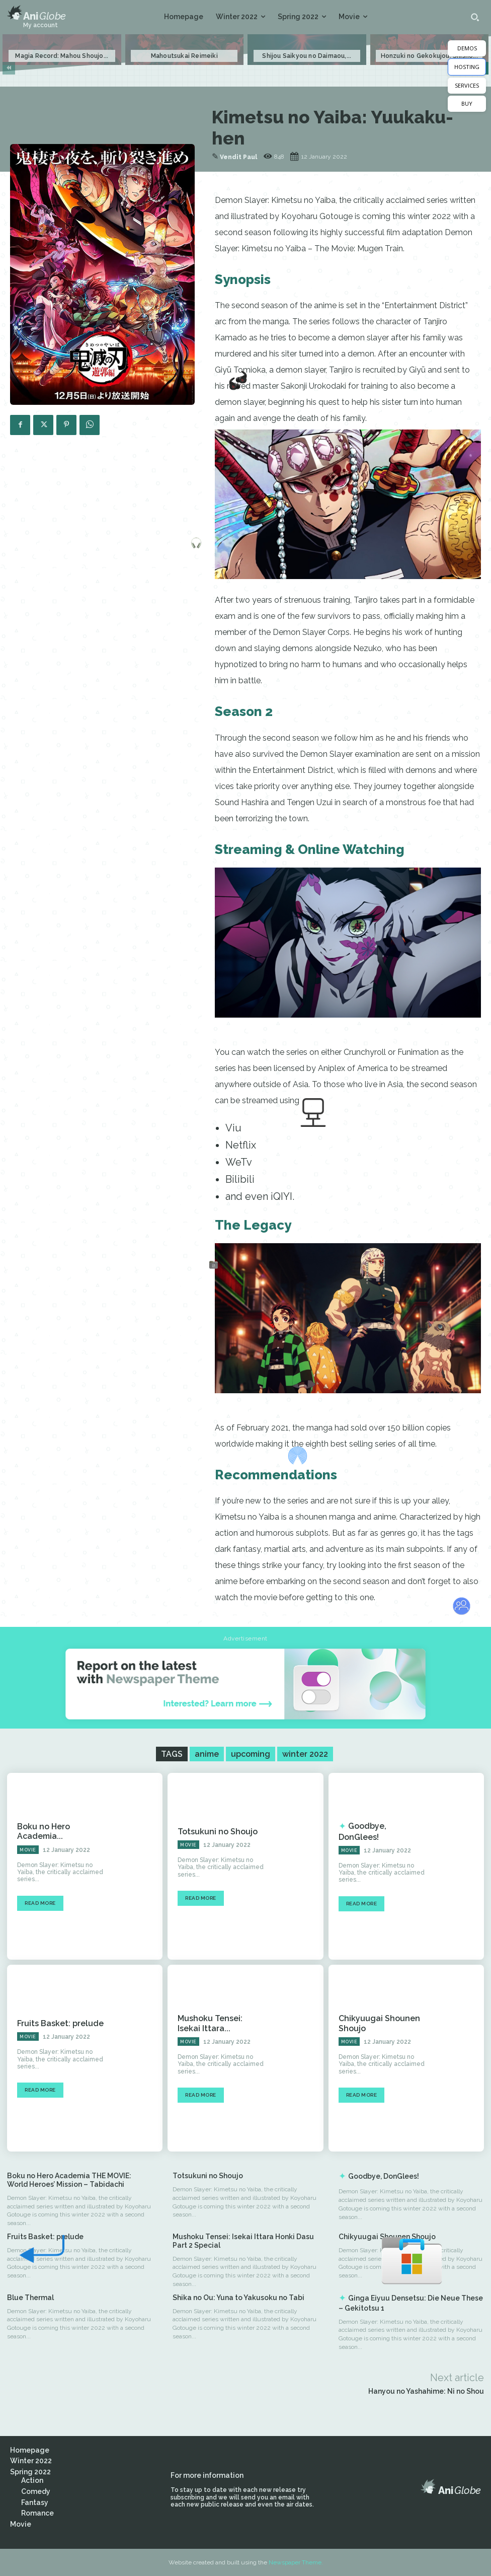 The height and width of the screenshot is (2576, 491). I want to click on open gnome tweaks to customize desktop settings, so click(316, 1688).